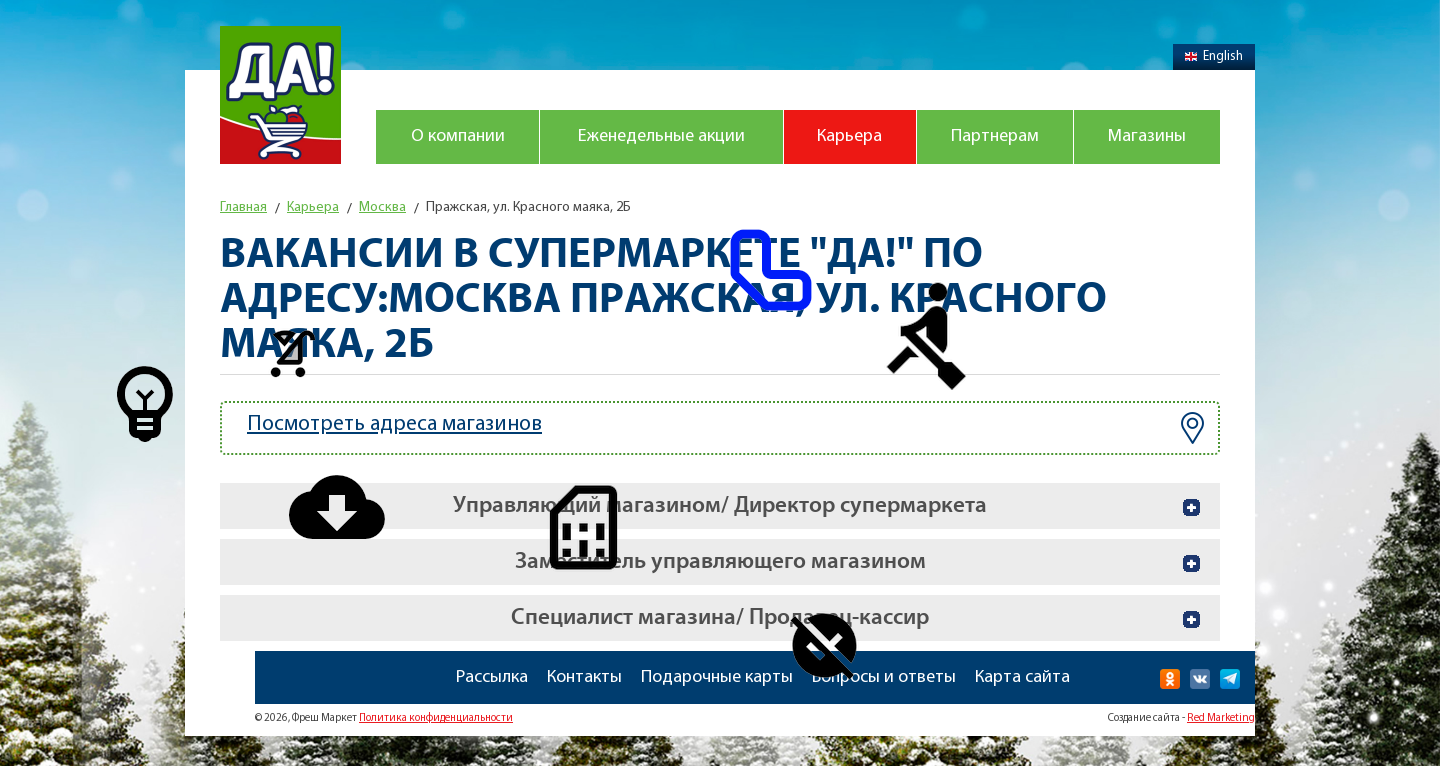 This screenshot has height=766, width=1440. Describe the element at coordinates (145, 402) in the screenshot. I see `view tips or suggestions` at that location.